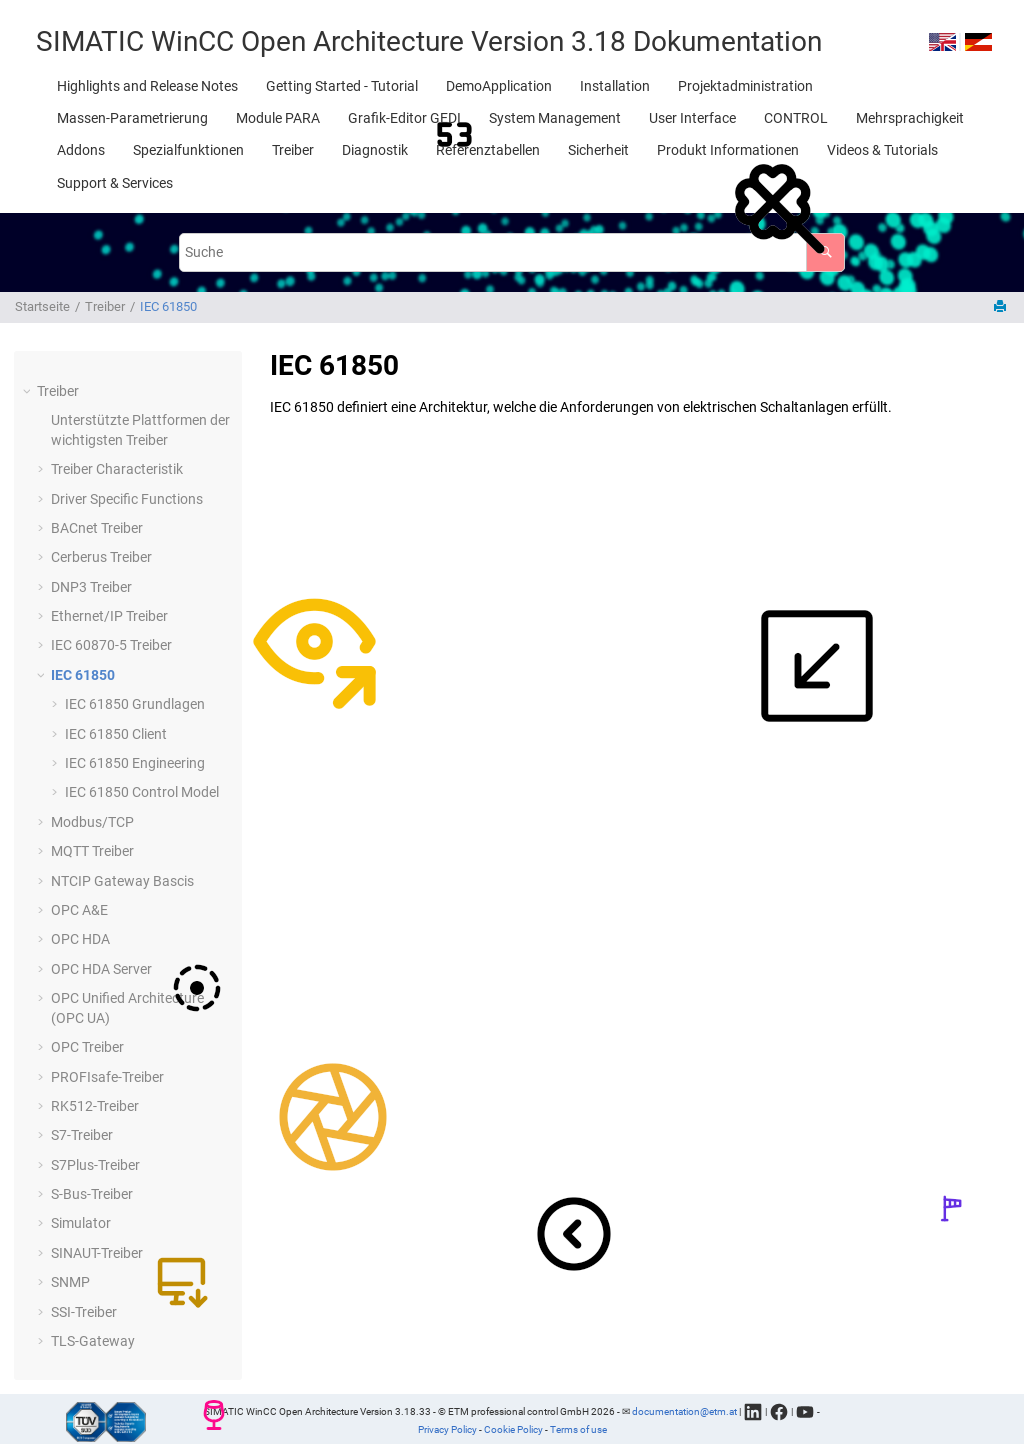 This screenshot has height=1444, width=1024. What do you see at coordinates (817, 666) in the screenshot?
I see `move content to bottom-left corner` at bounding box center [817, 666].